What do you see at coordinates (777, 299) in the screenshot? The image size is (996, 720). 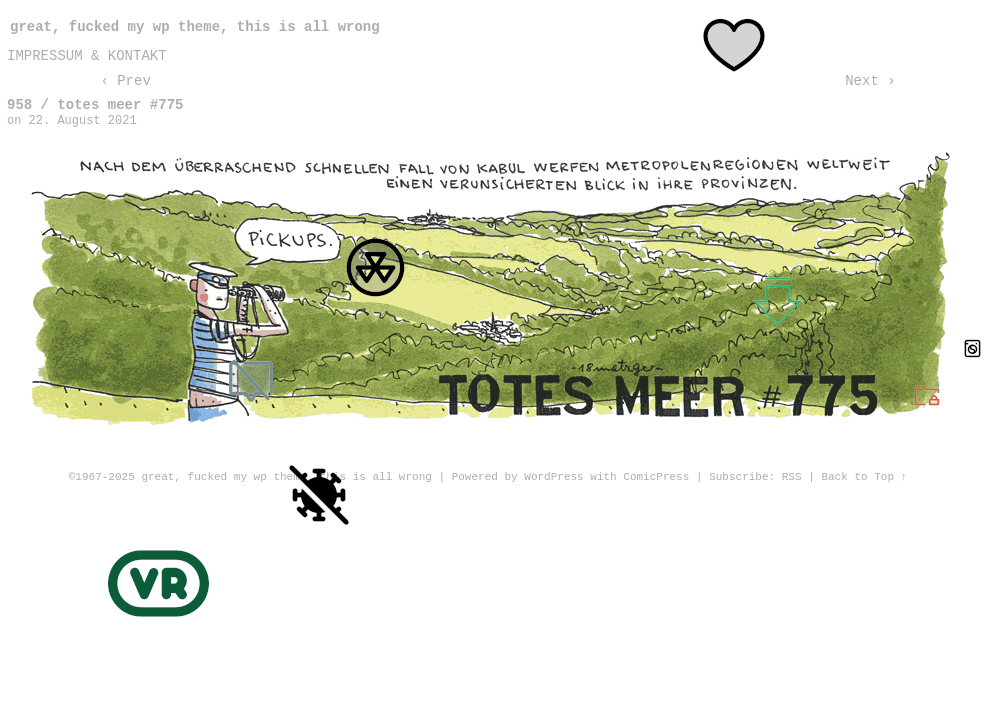 I see `download file or content` at bounding box center [777, 299].